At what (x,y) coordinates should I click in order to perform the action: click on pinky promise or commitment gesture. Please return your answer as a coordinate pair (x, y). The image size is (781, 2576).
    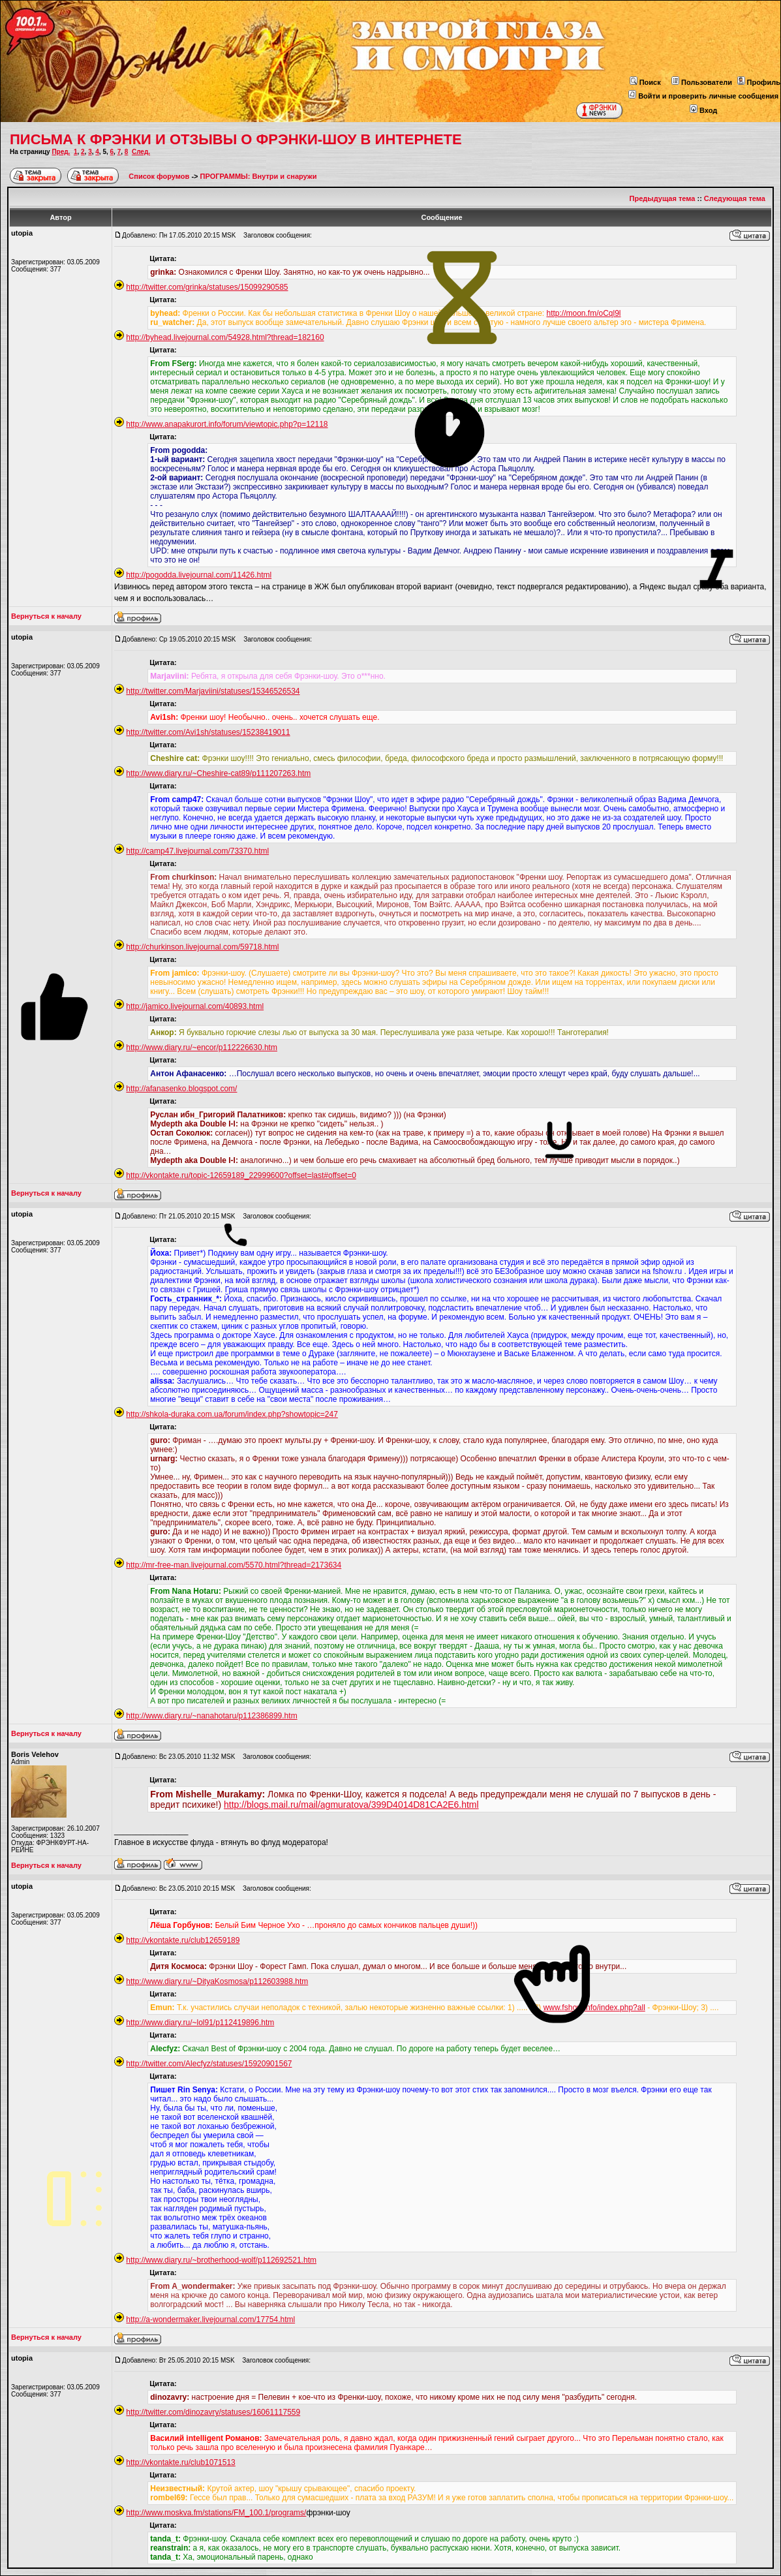
    Looking at the image, I should click on (553, 1978).